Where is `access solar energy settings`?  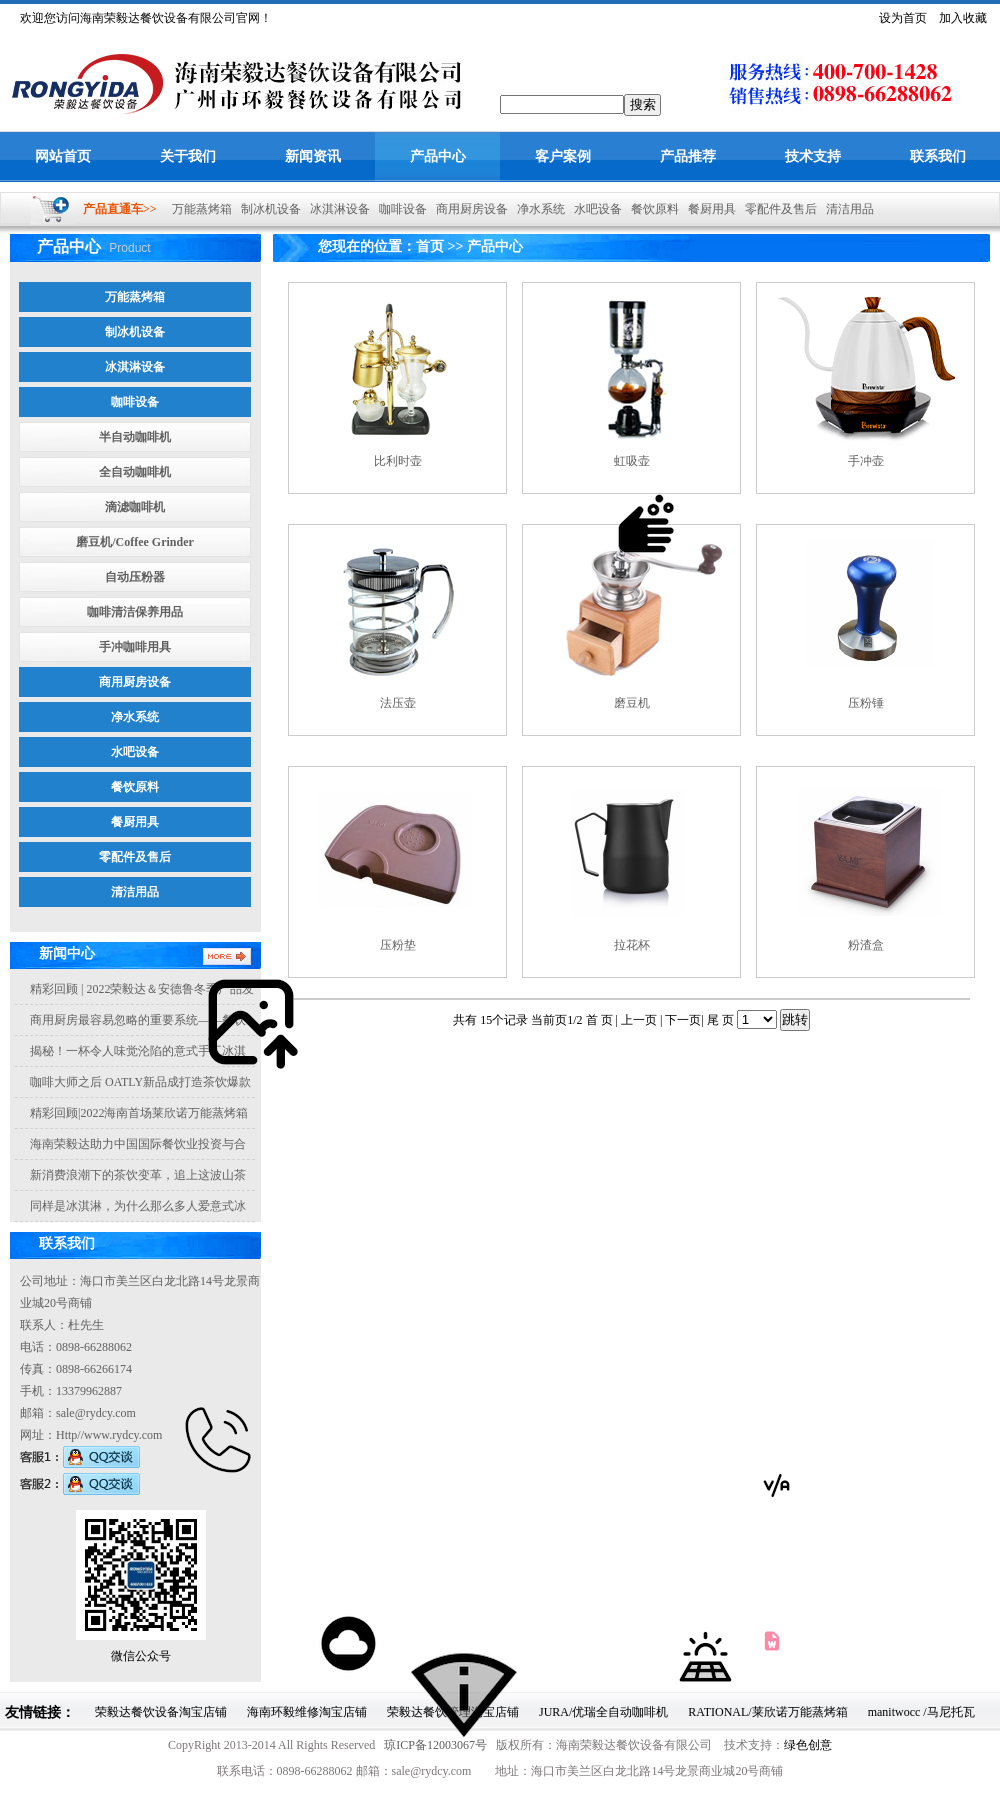 access solar energy settings is located at coordinates (705, 1659).